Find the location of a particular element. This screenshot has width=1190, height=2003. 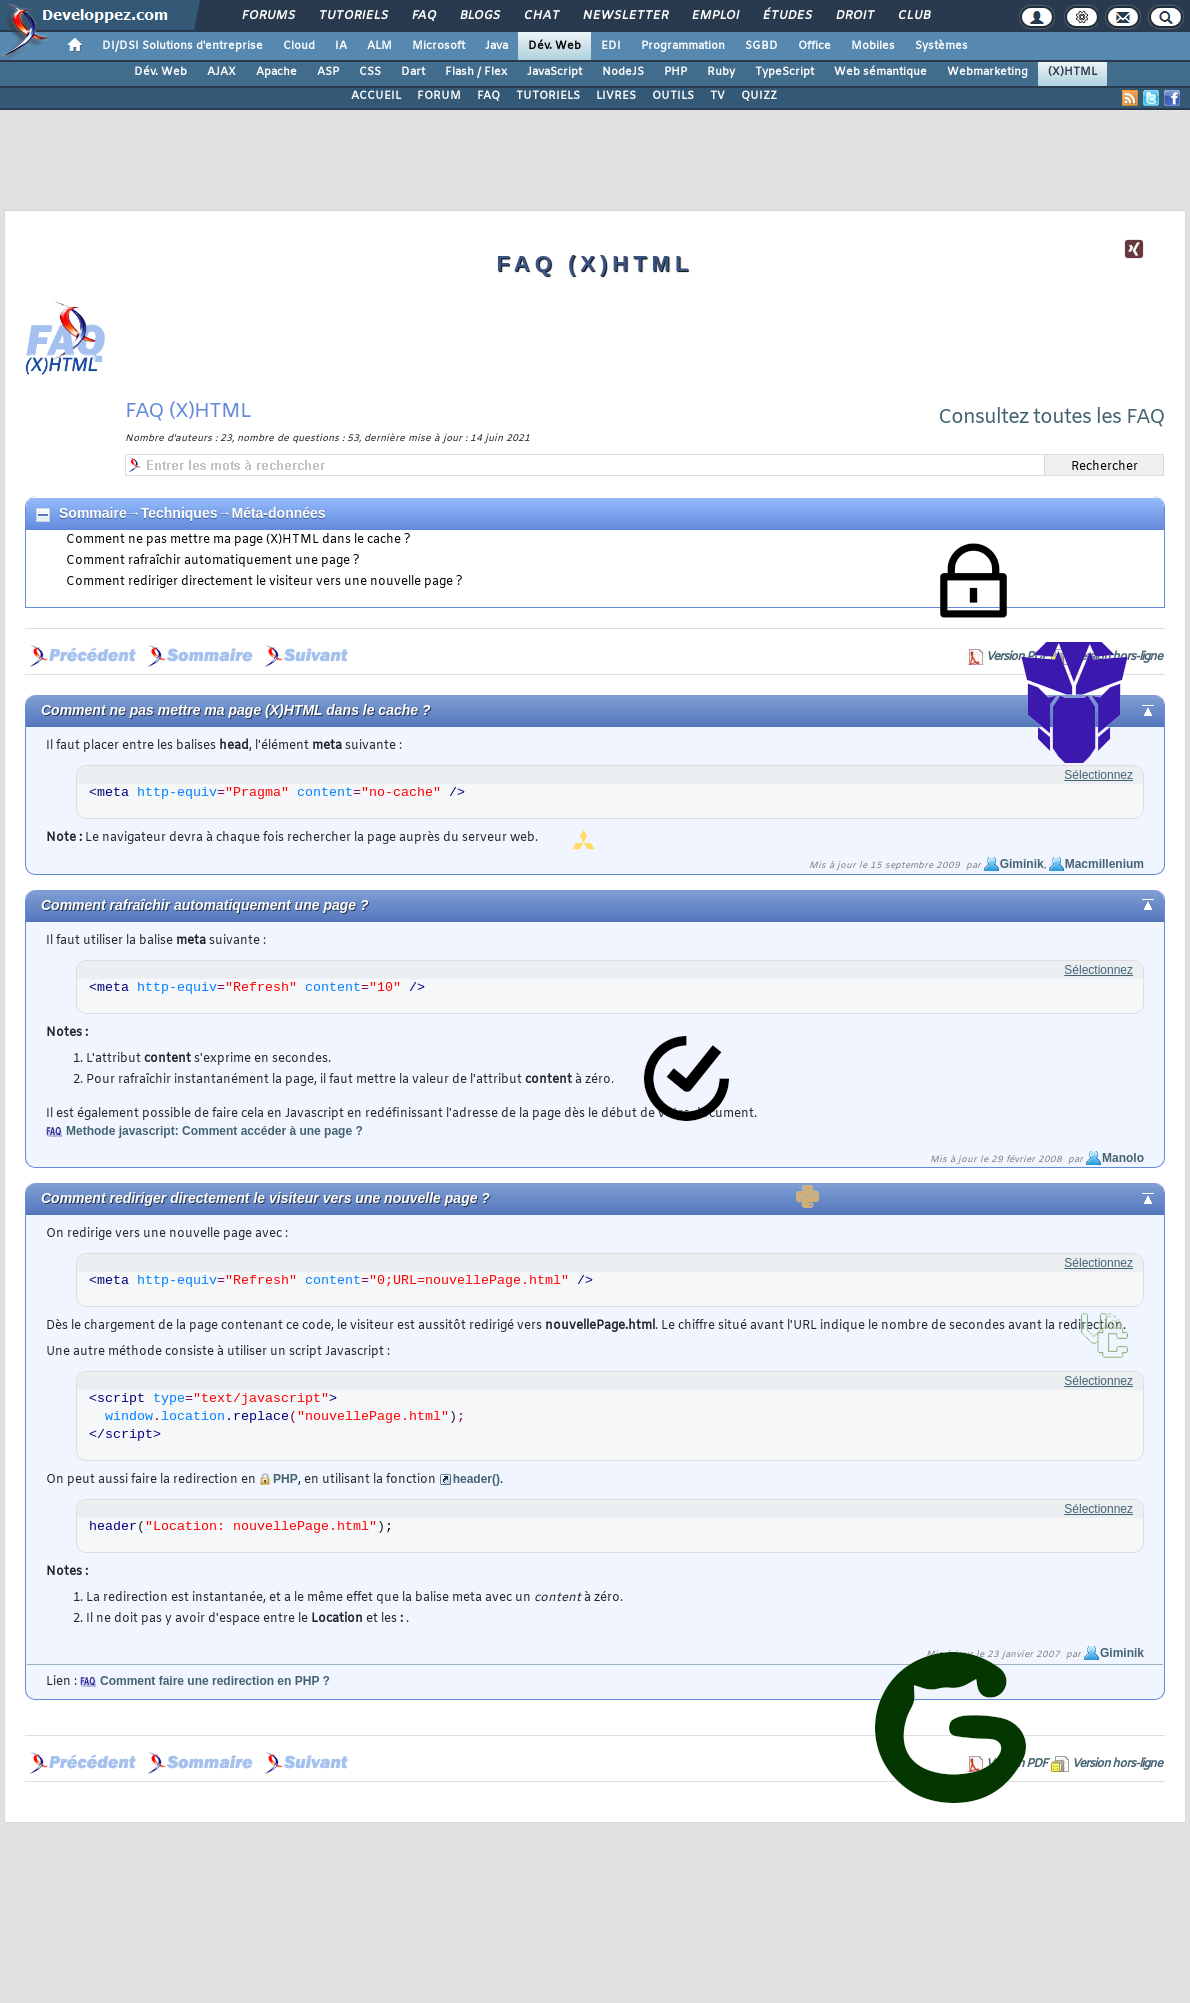

open GitCode application is located at coordinates (950, 1727).